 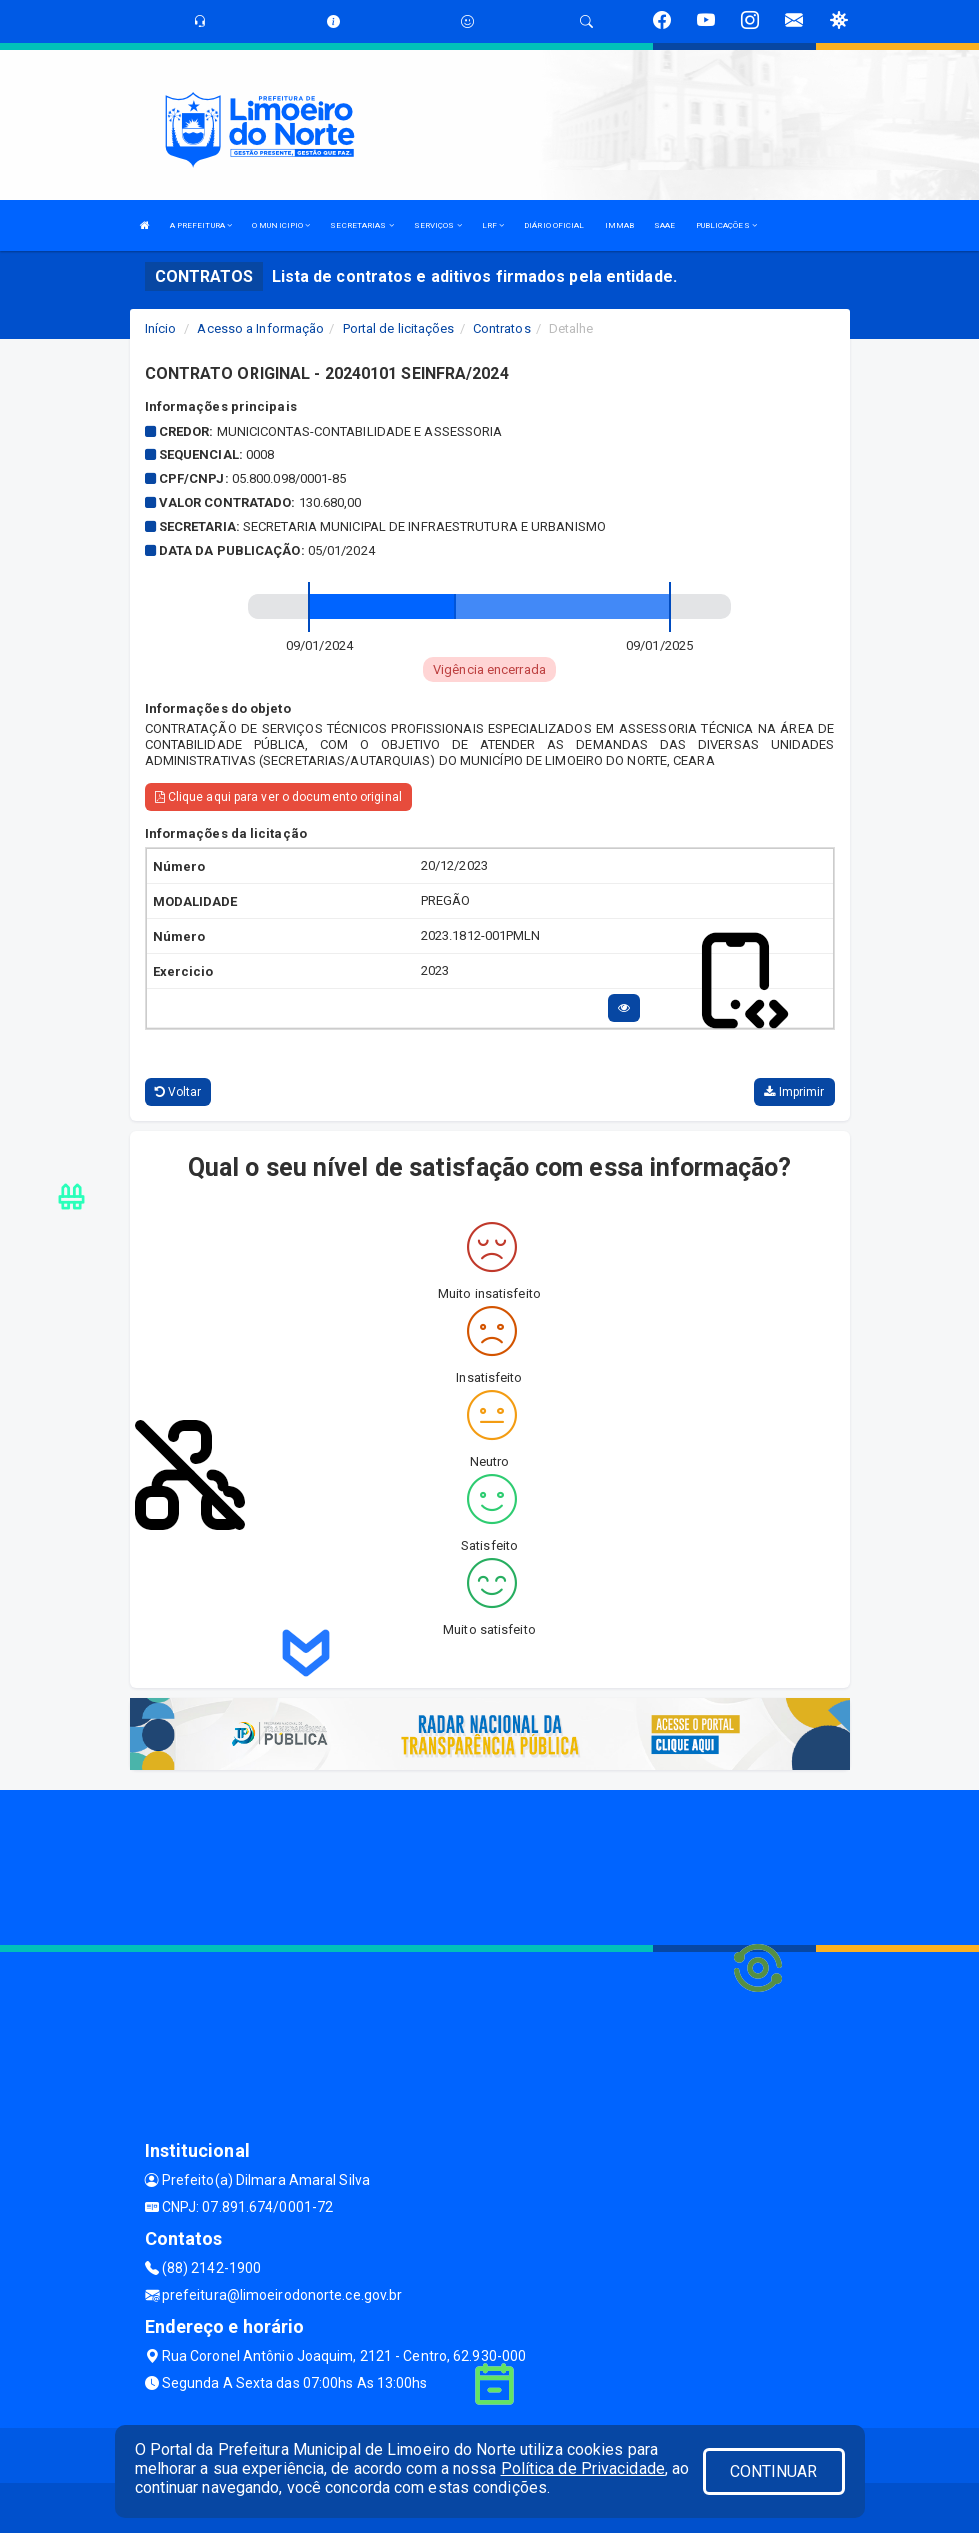 I want to click on disable site structure view, so click(x=190, y=1475).